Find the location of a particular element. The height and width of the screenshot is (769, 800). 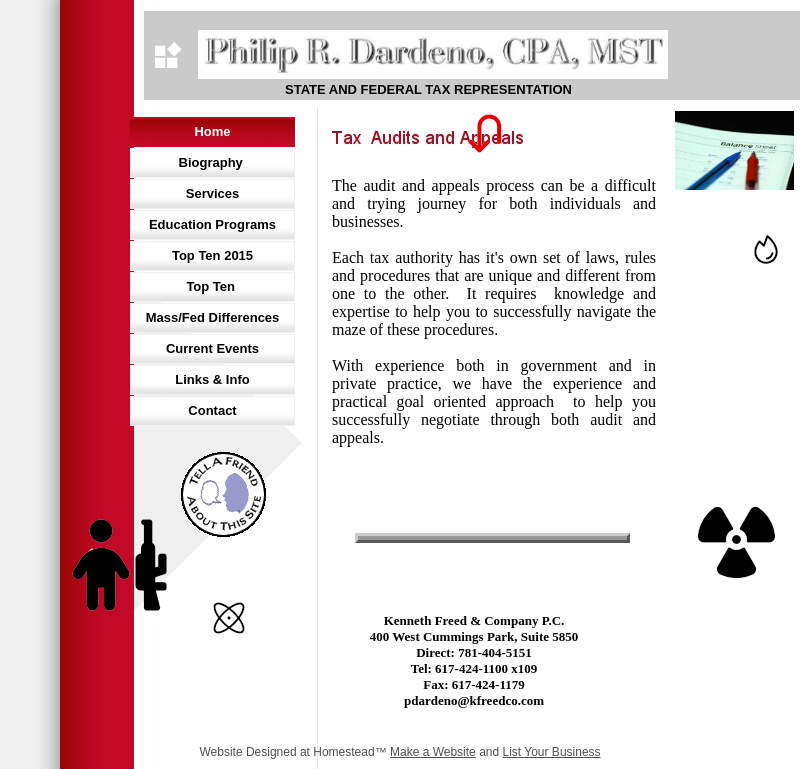

indicates content related to child soldiers or armed conflict involving minors is located at coordinates (121, 565).